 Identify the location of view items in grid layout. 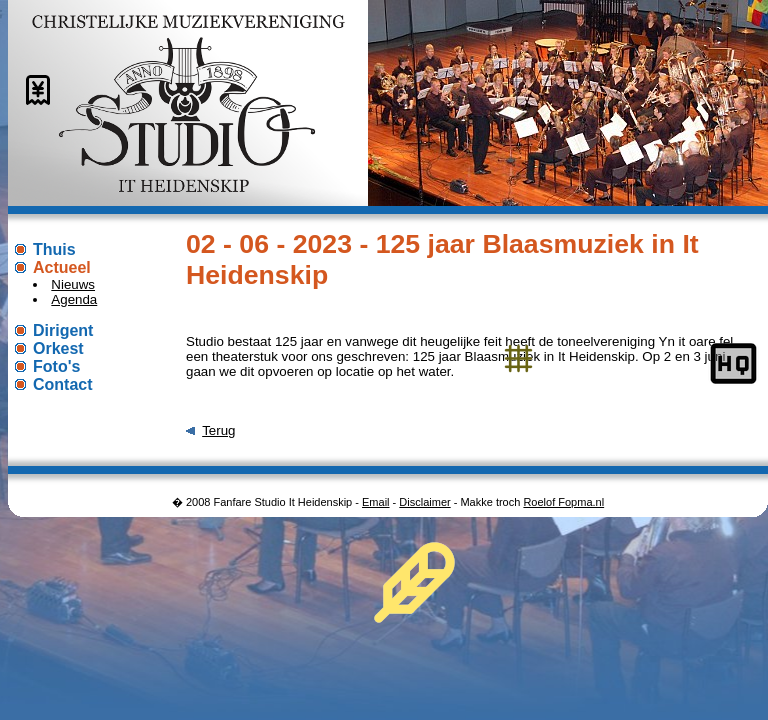
(518, 358).